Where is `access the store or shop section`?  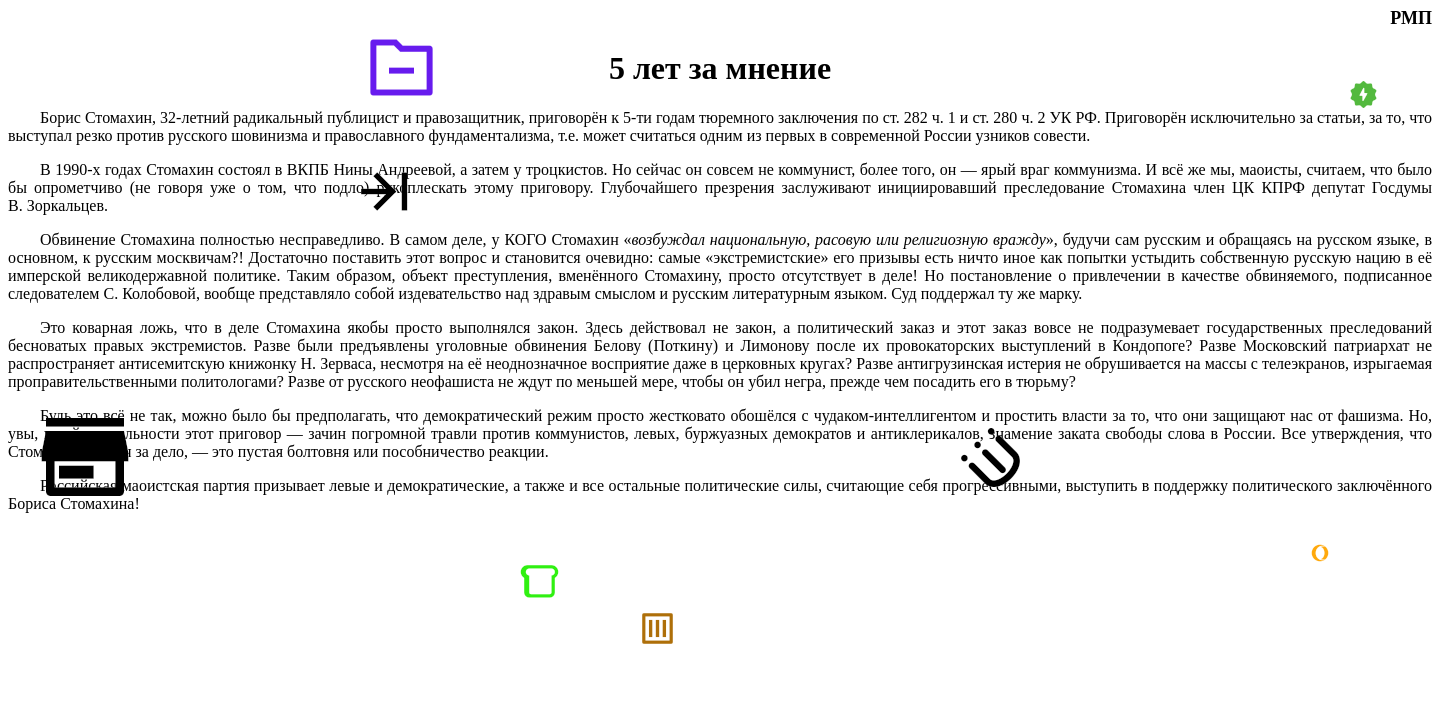 access the store or shop section is located at coordinates (85, 457).